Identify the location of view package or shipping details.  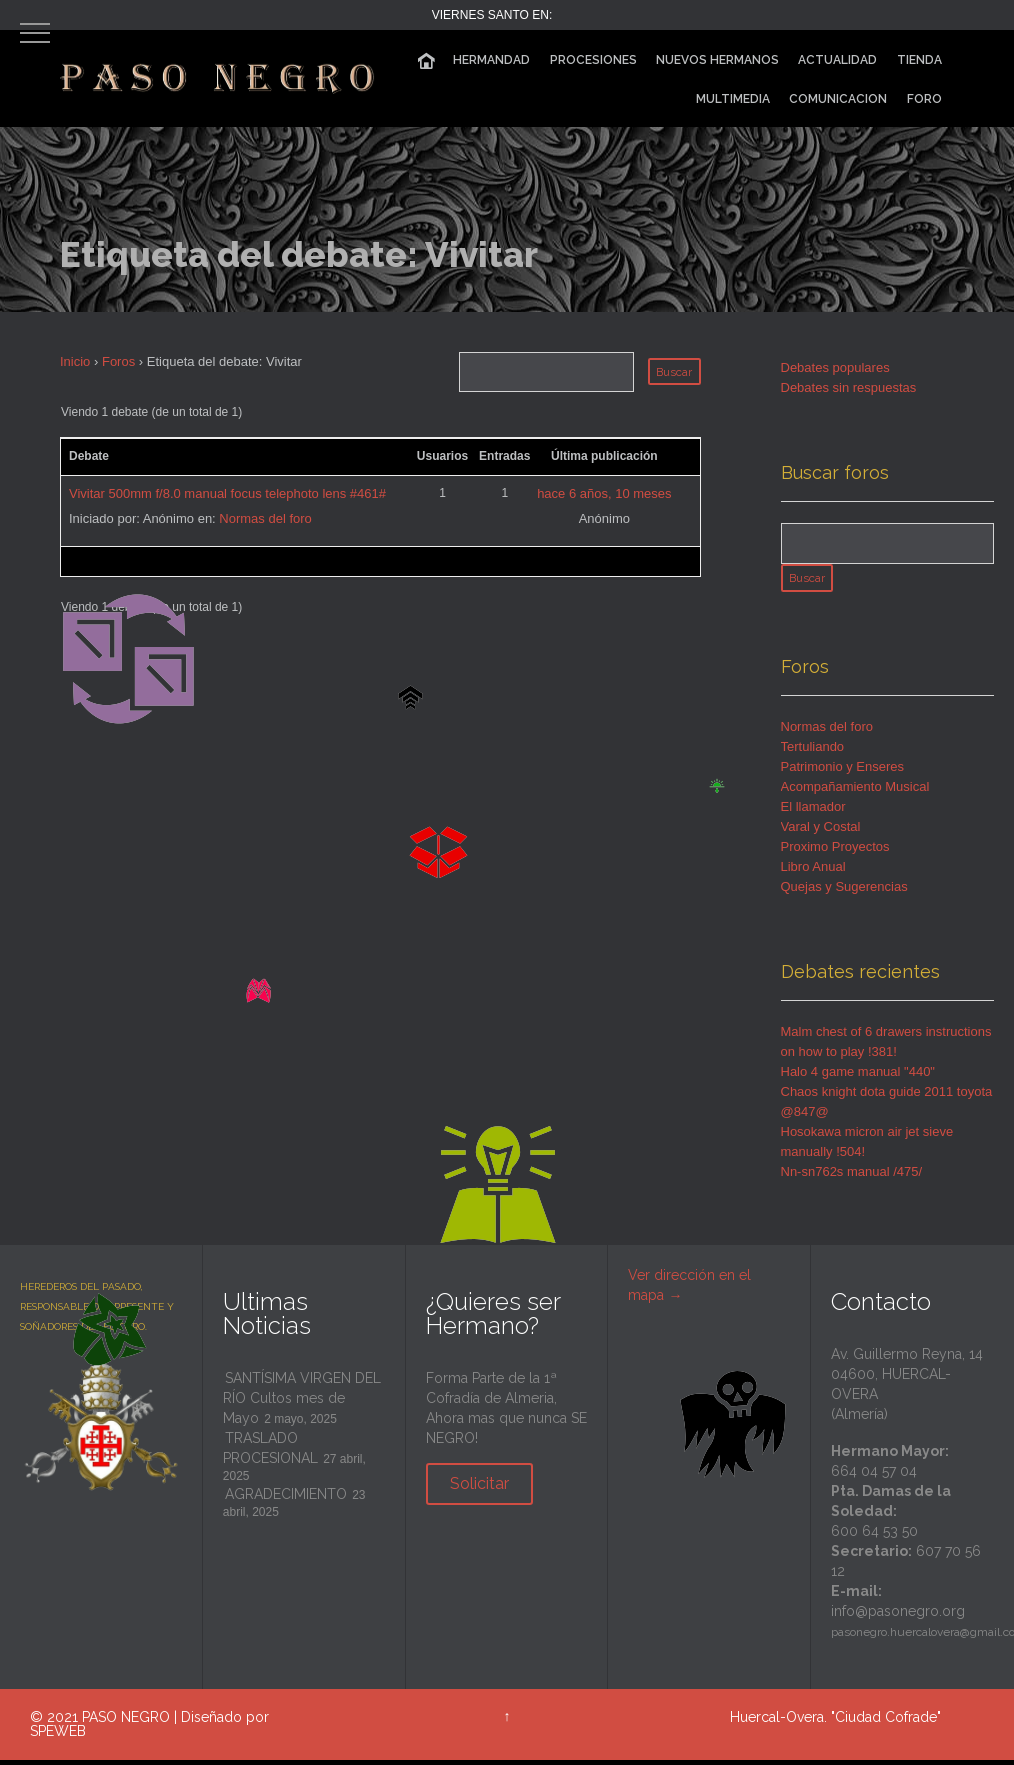
(438, 852).